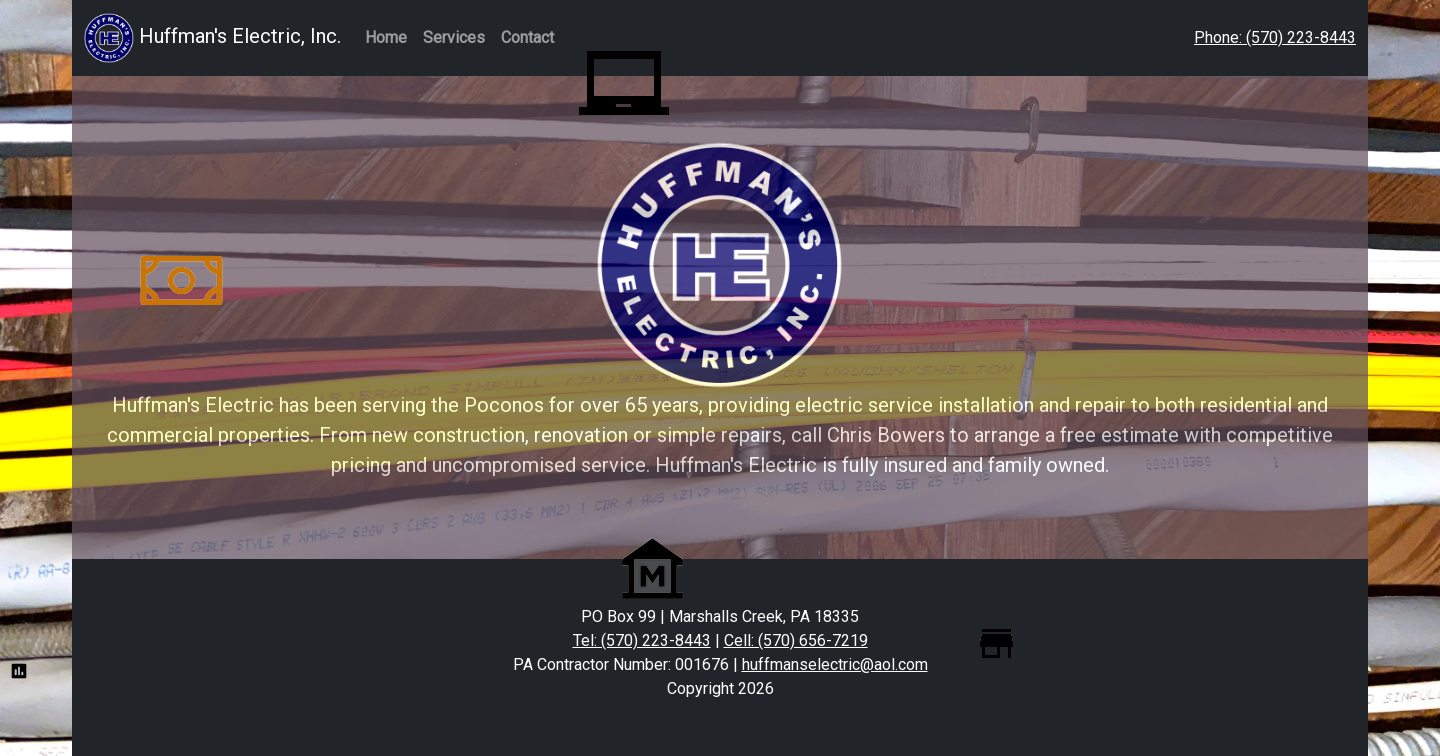 Image resolution: width=1440 pixels, height=756 pixels. I want to click on browse or open the store, so click(996, 643).